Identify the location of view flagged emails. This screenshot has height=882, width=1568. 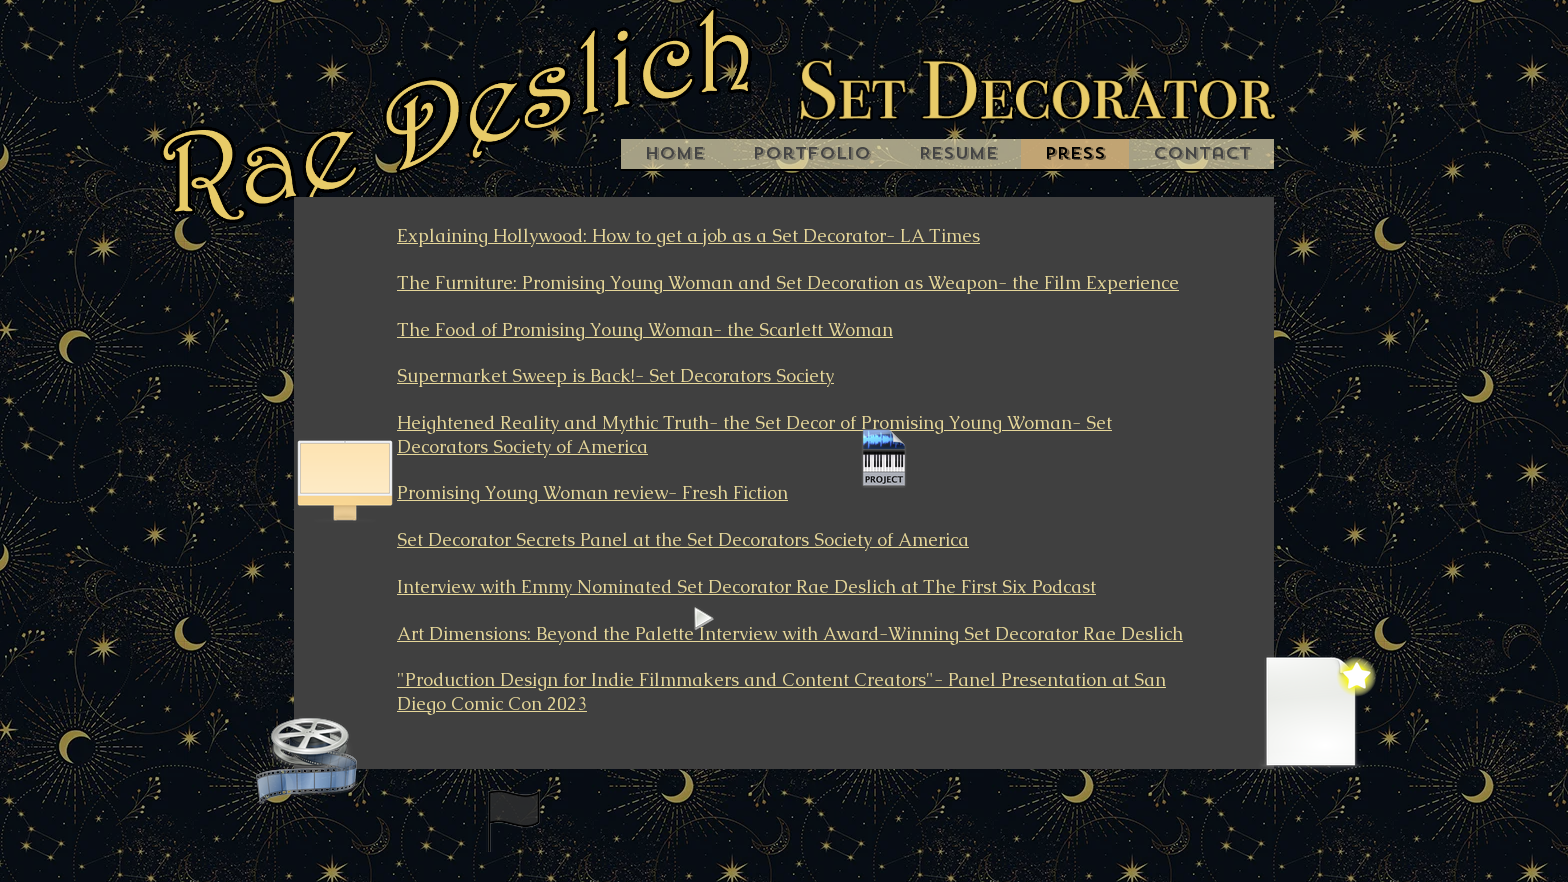
(514, 821).